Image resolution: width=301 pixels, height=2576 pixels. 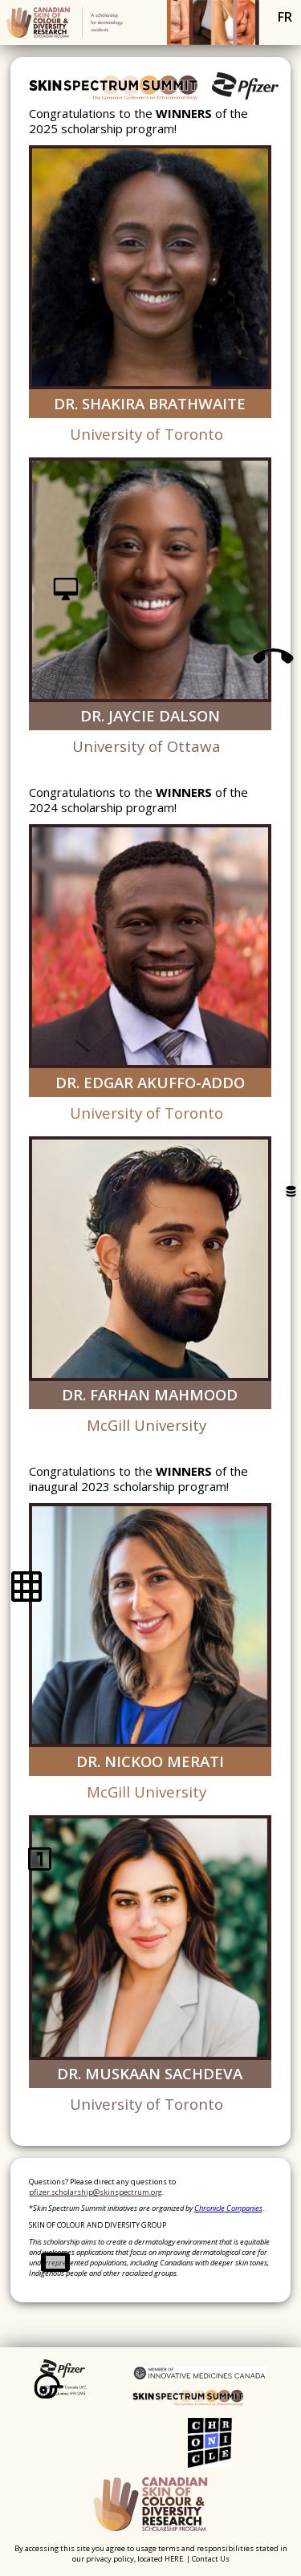 I want to click on access baseball or sports-related content, so click(x=48, y=2387).